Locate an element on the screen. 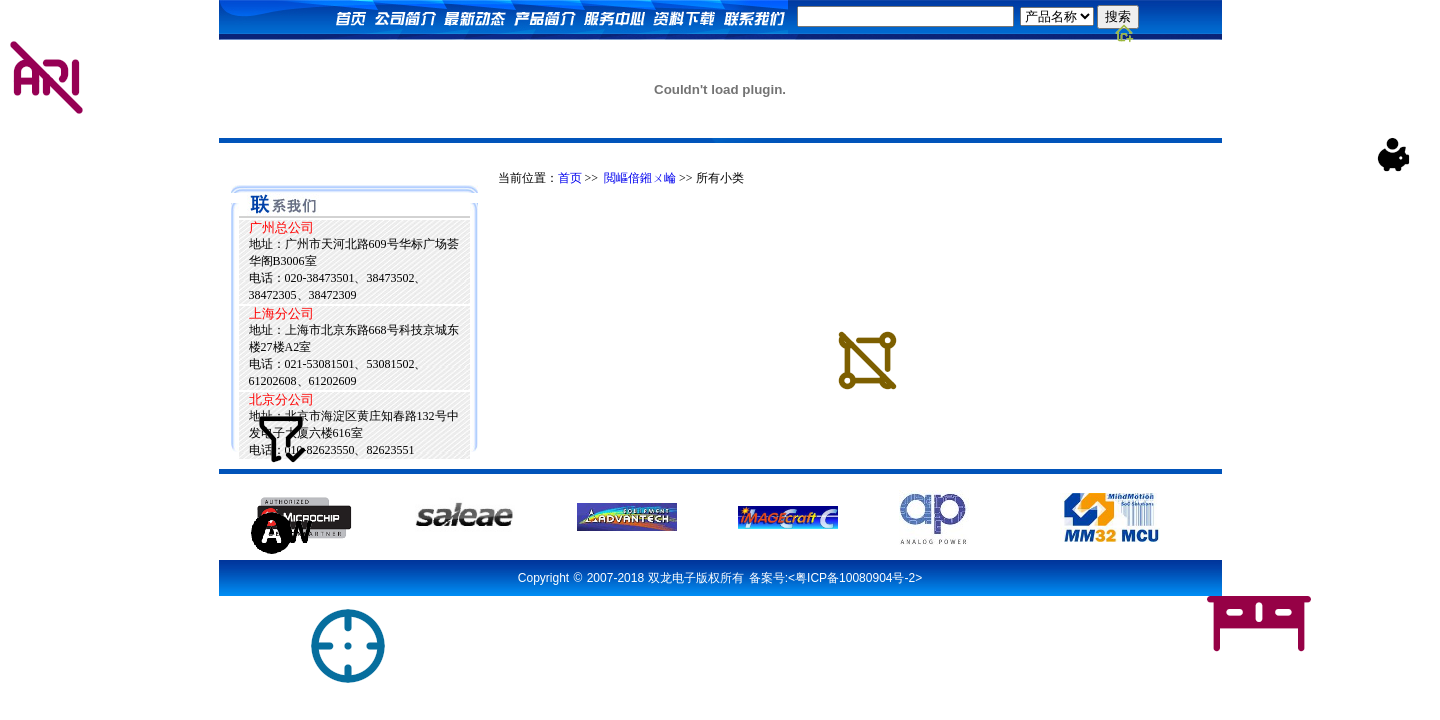 The width and height of the screenshot is (1440, 720). access workspace or desk settings is located at coordinates (1259, 622).